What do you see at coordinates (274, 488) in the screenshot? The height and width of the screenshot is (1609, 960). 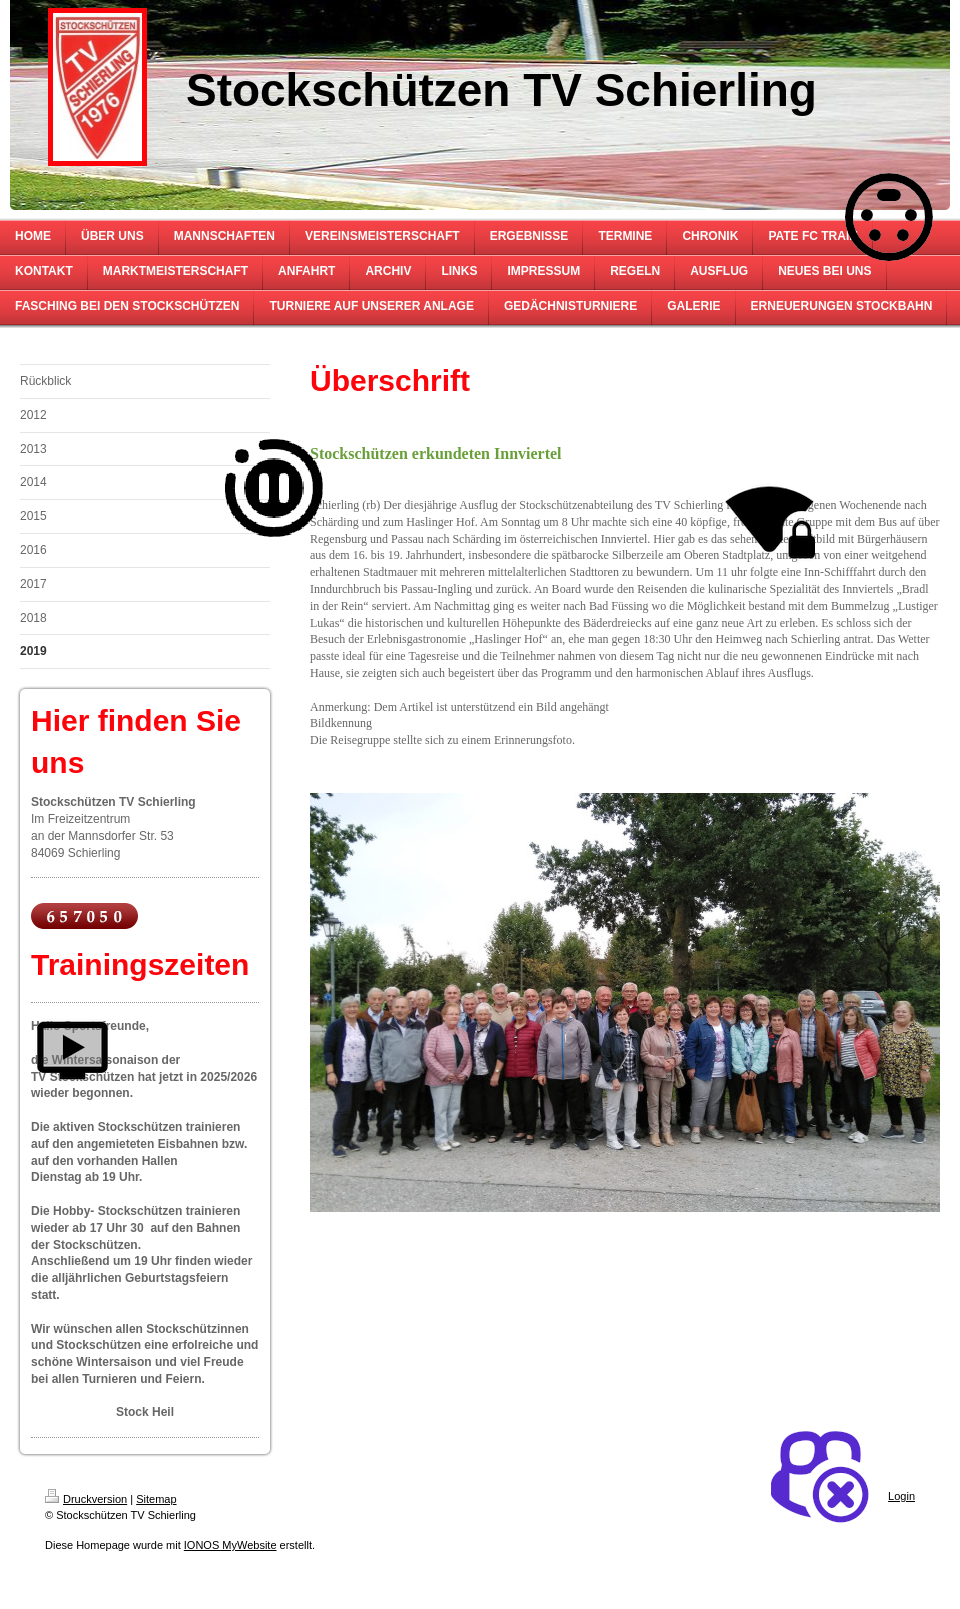 I see `pause motion photo playback` at bounding box center [274, 488].